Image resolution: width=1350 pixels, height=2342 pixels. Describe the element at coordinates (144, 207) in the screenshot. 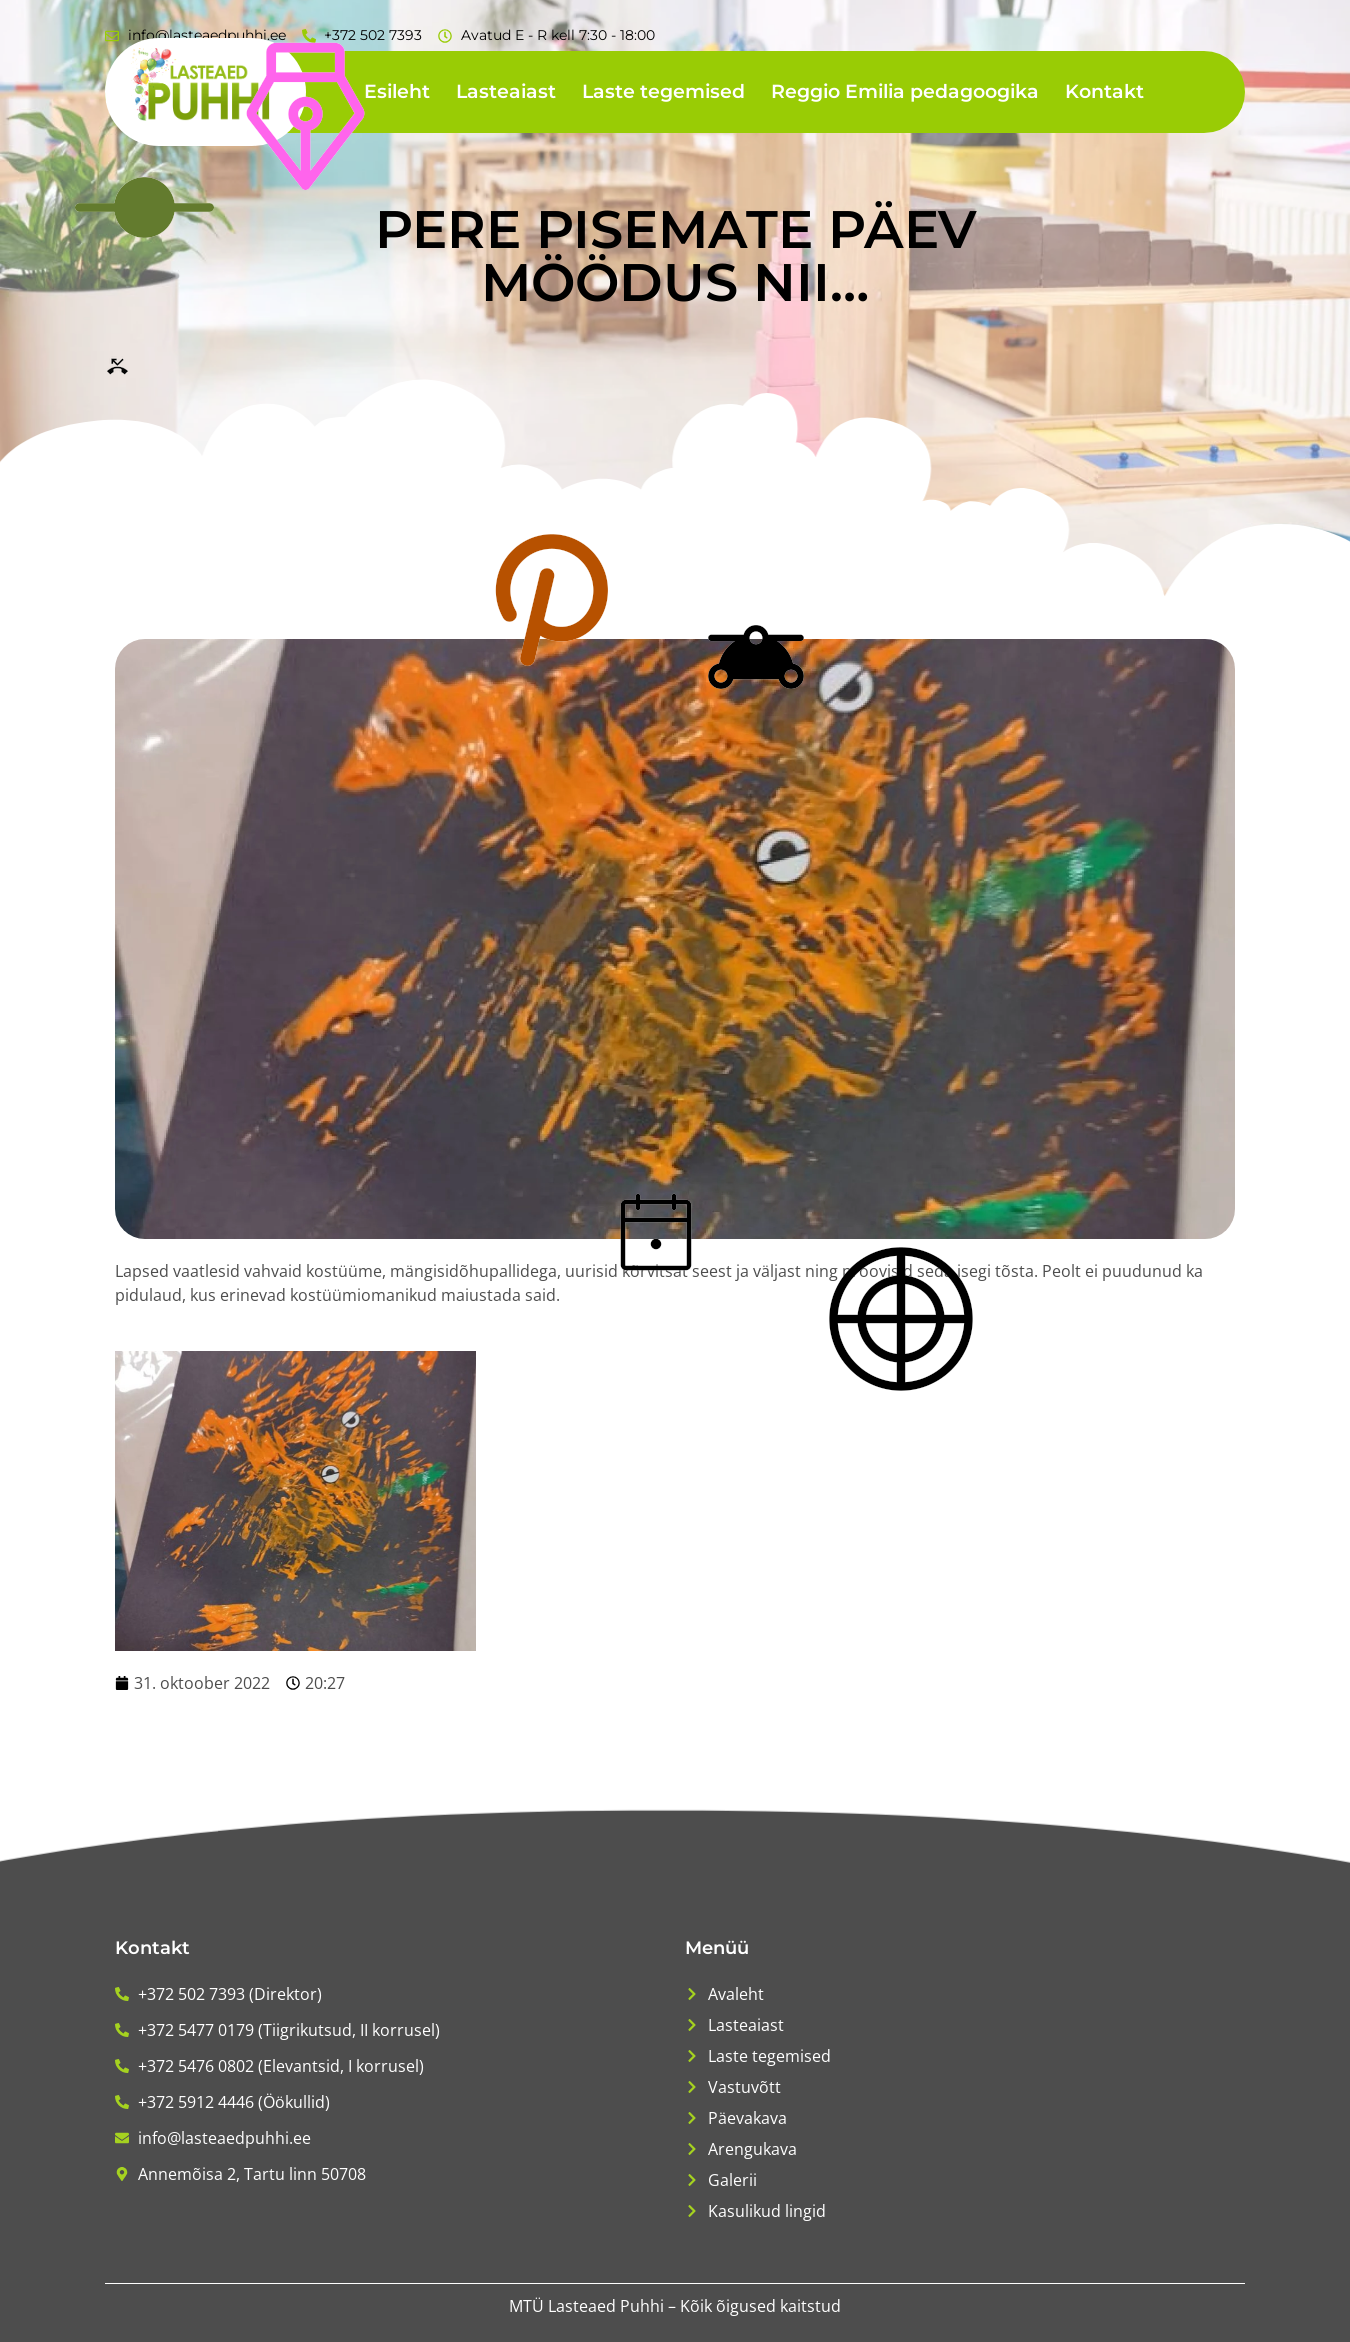

I see `view commit history in a git repository` at that location.